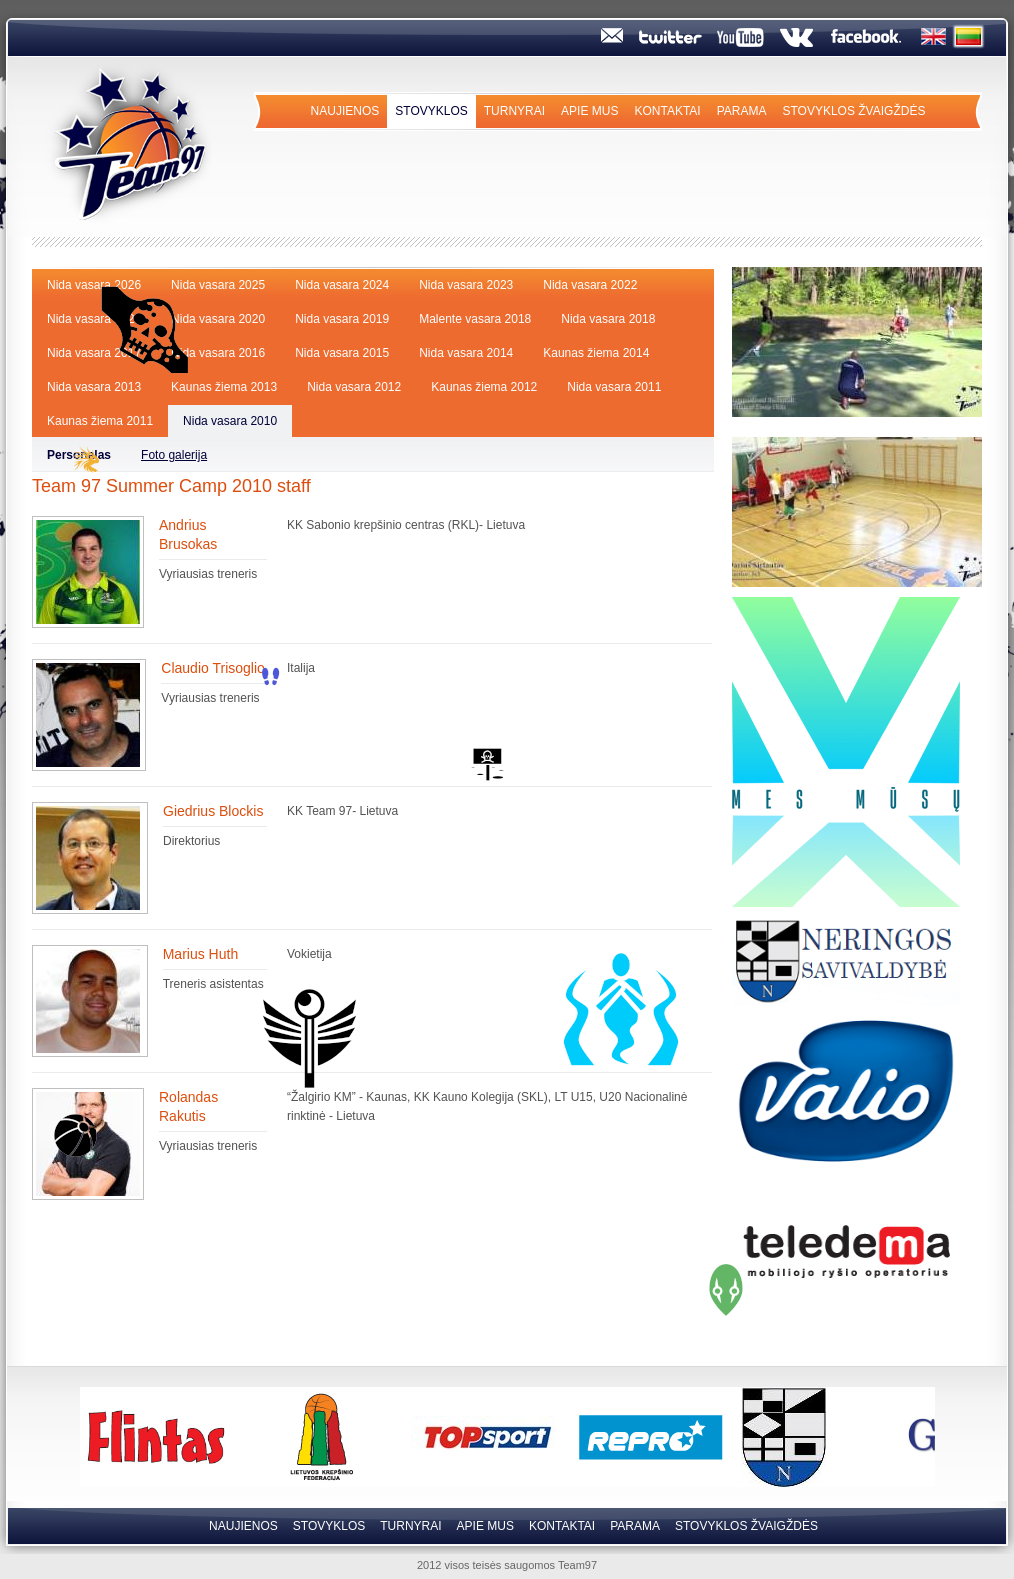 This screenshot has width=1014, height=1579. I want to click on activate disintegrate ability or spell, so click(144, 329).